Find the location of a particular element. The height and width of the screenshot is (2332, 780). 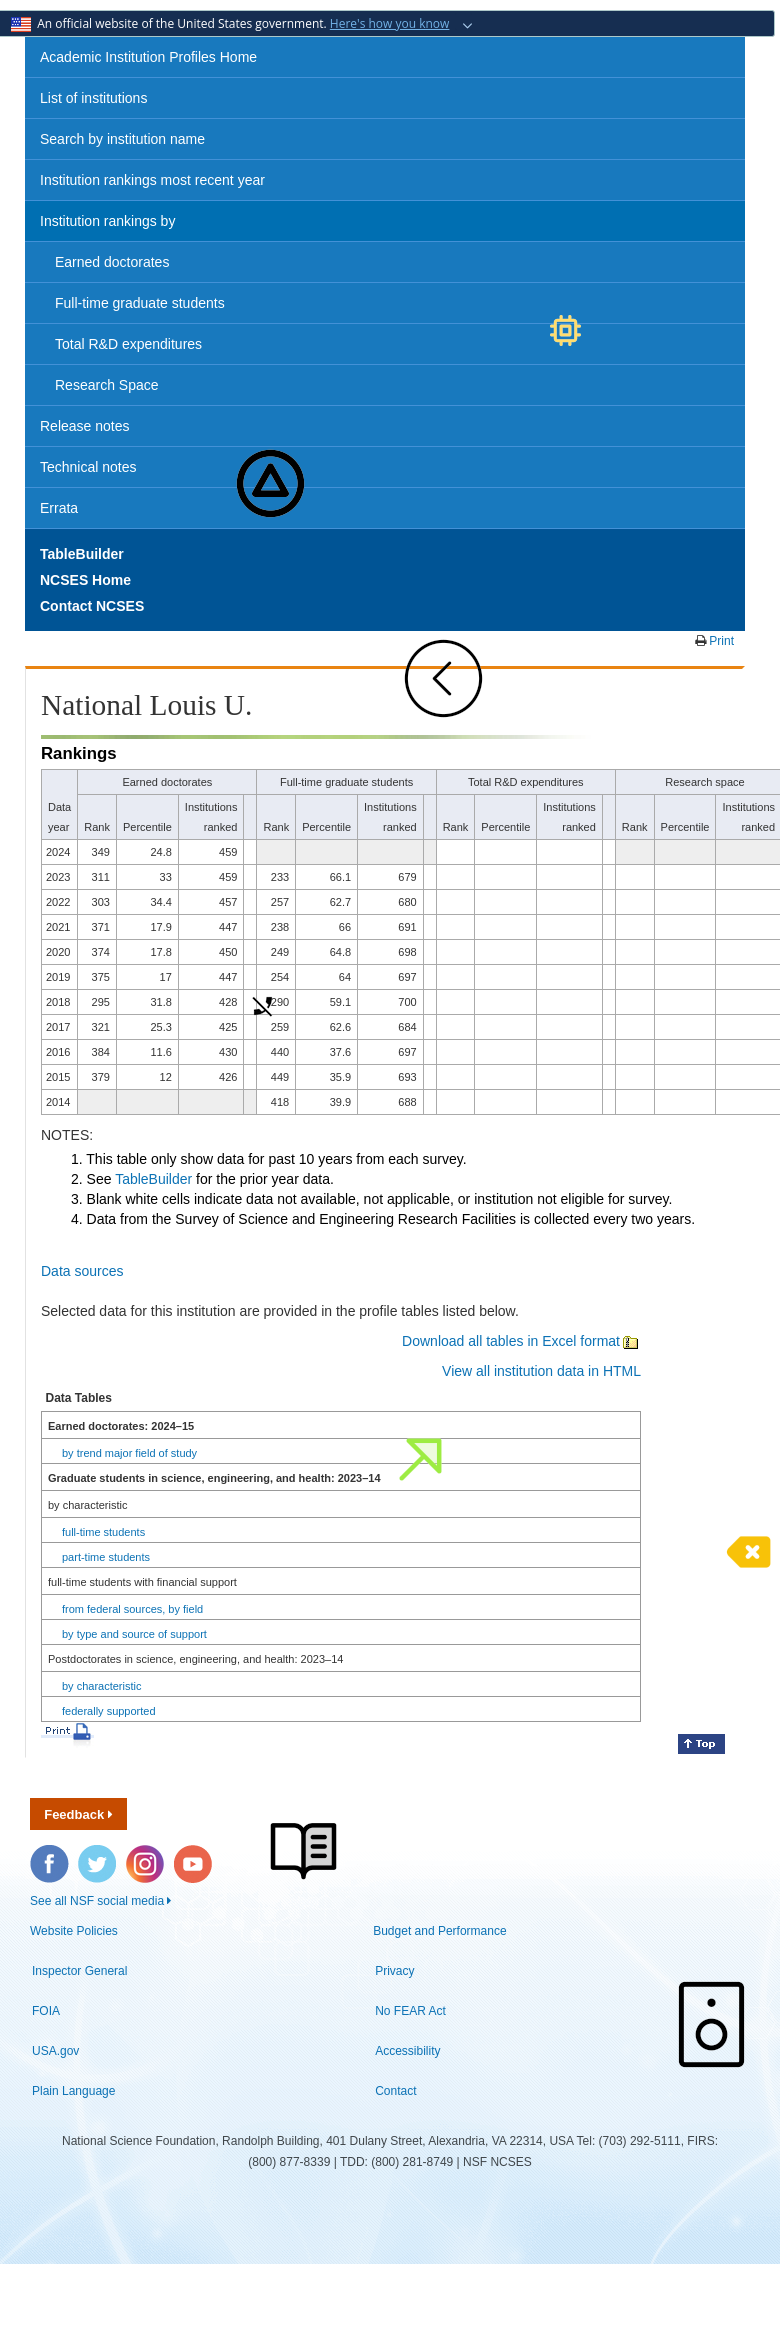

adjust speaker or audio output settings is located at coordinates (711, 2024).